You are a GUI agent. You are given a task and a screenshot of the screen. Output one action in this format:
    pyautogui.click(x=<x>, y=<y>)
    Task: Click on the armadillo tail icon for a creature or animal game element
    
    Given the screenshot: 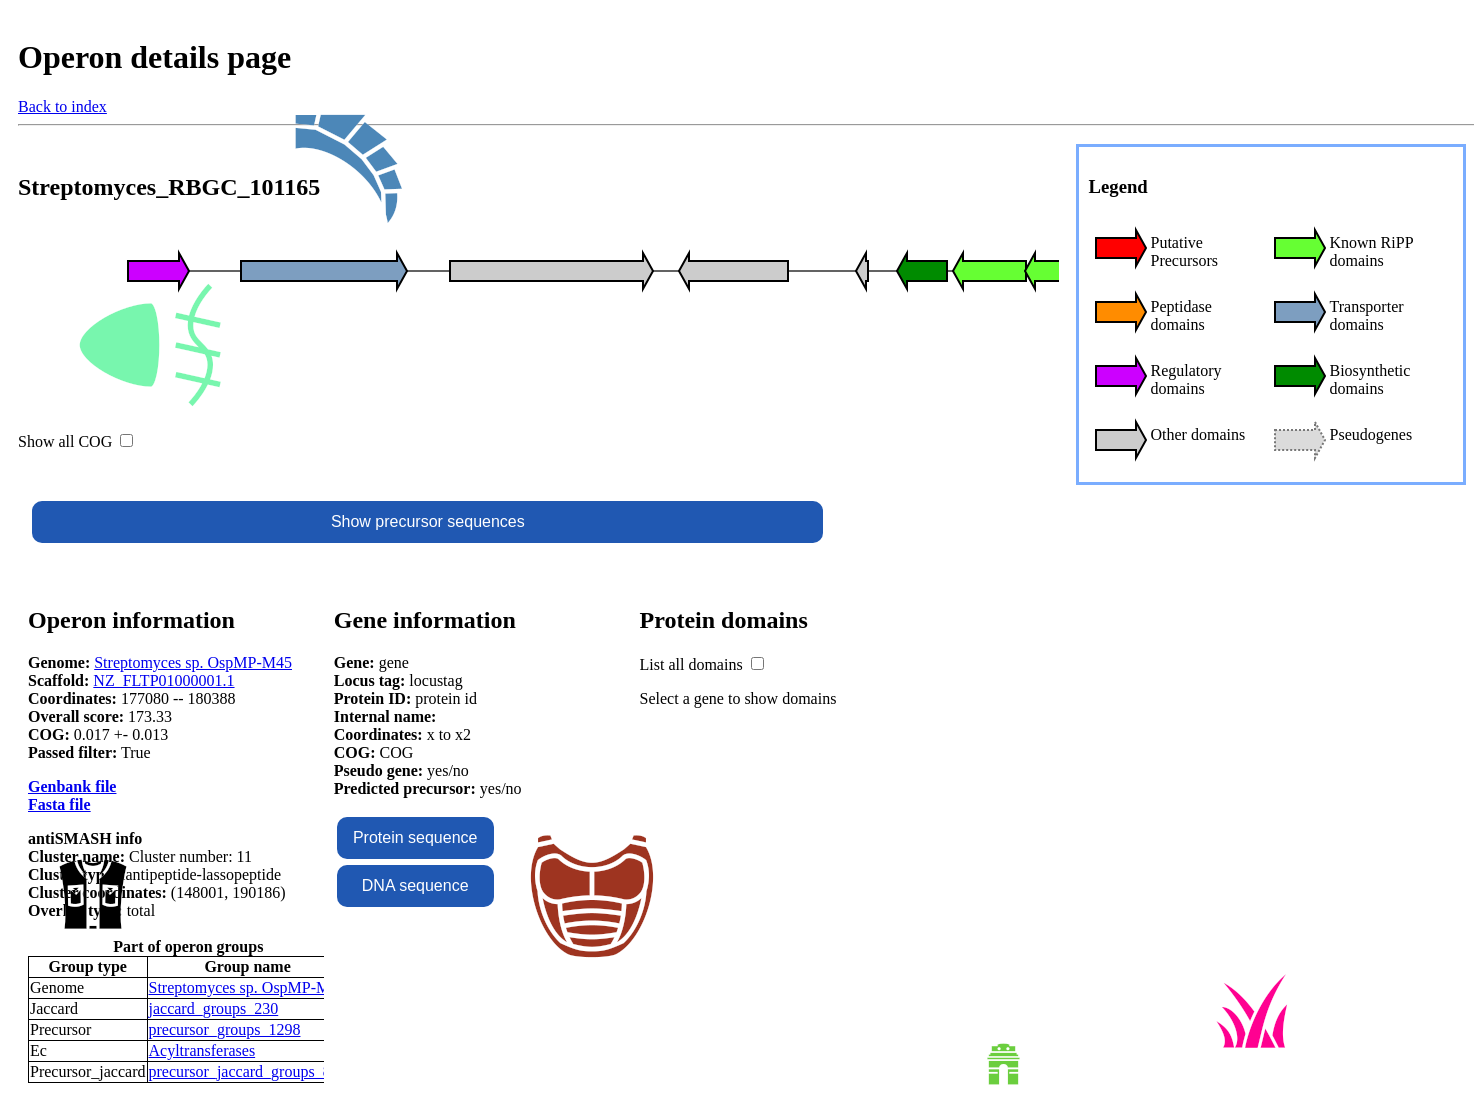 What is the action you would take?
    pyautogui.click(x=350, y=168)
    